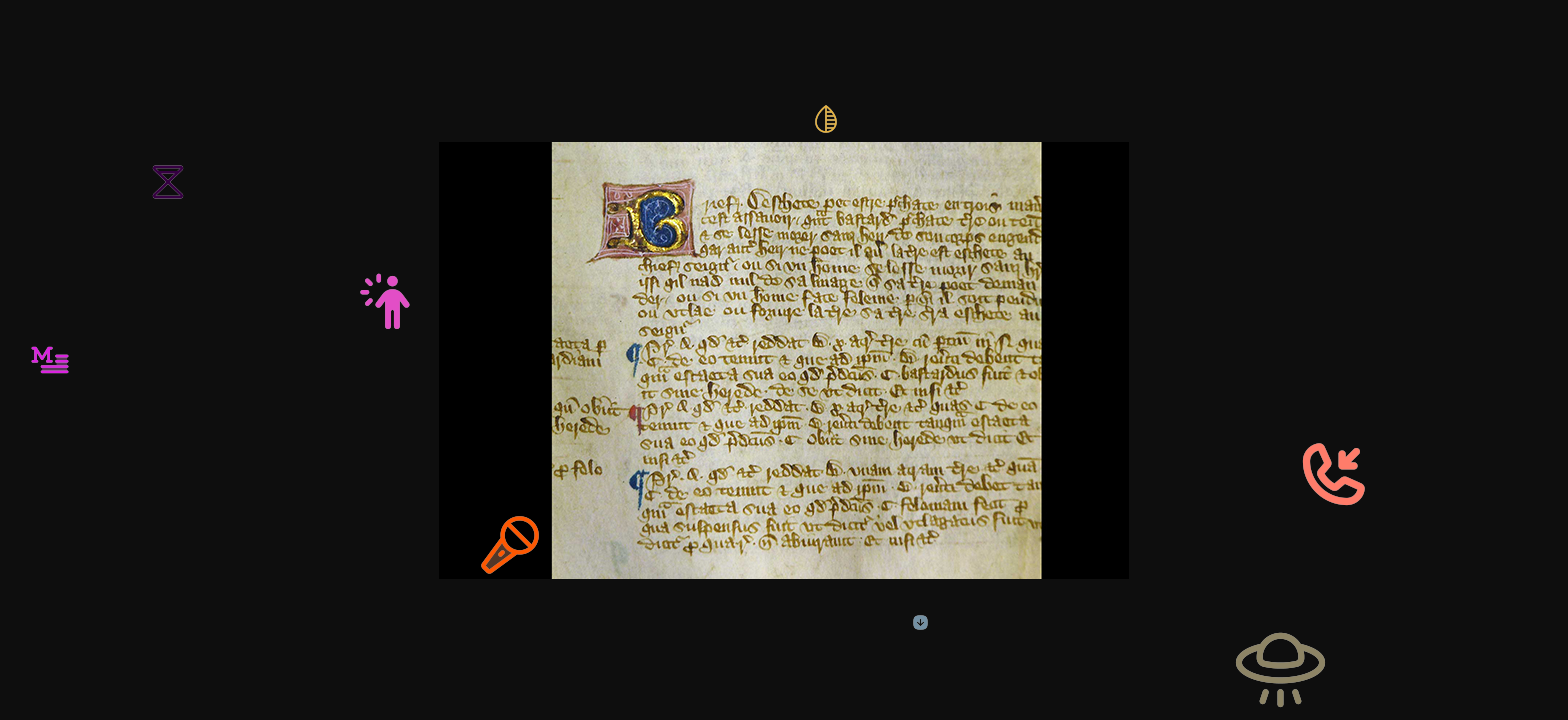  I want to click on read article on medium, so click(50, 360).